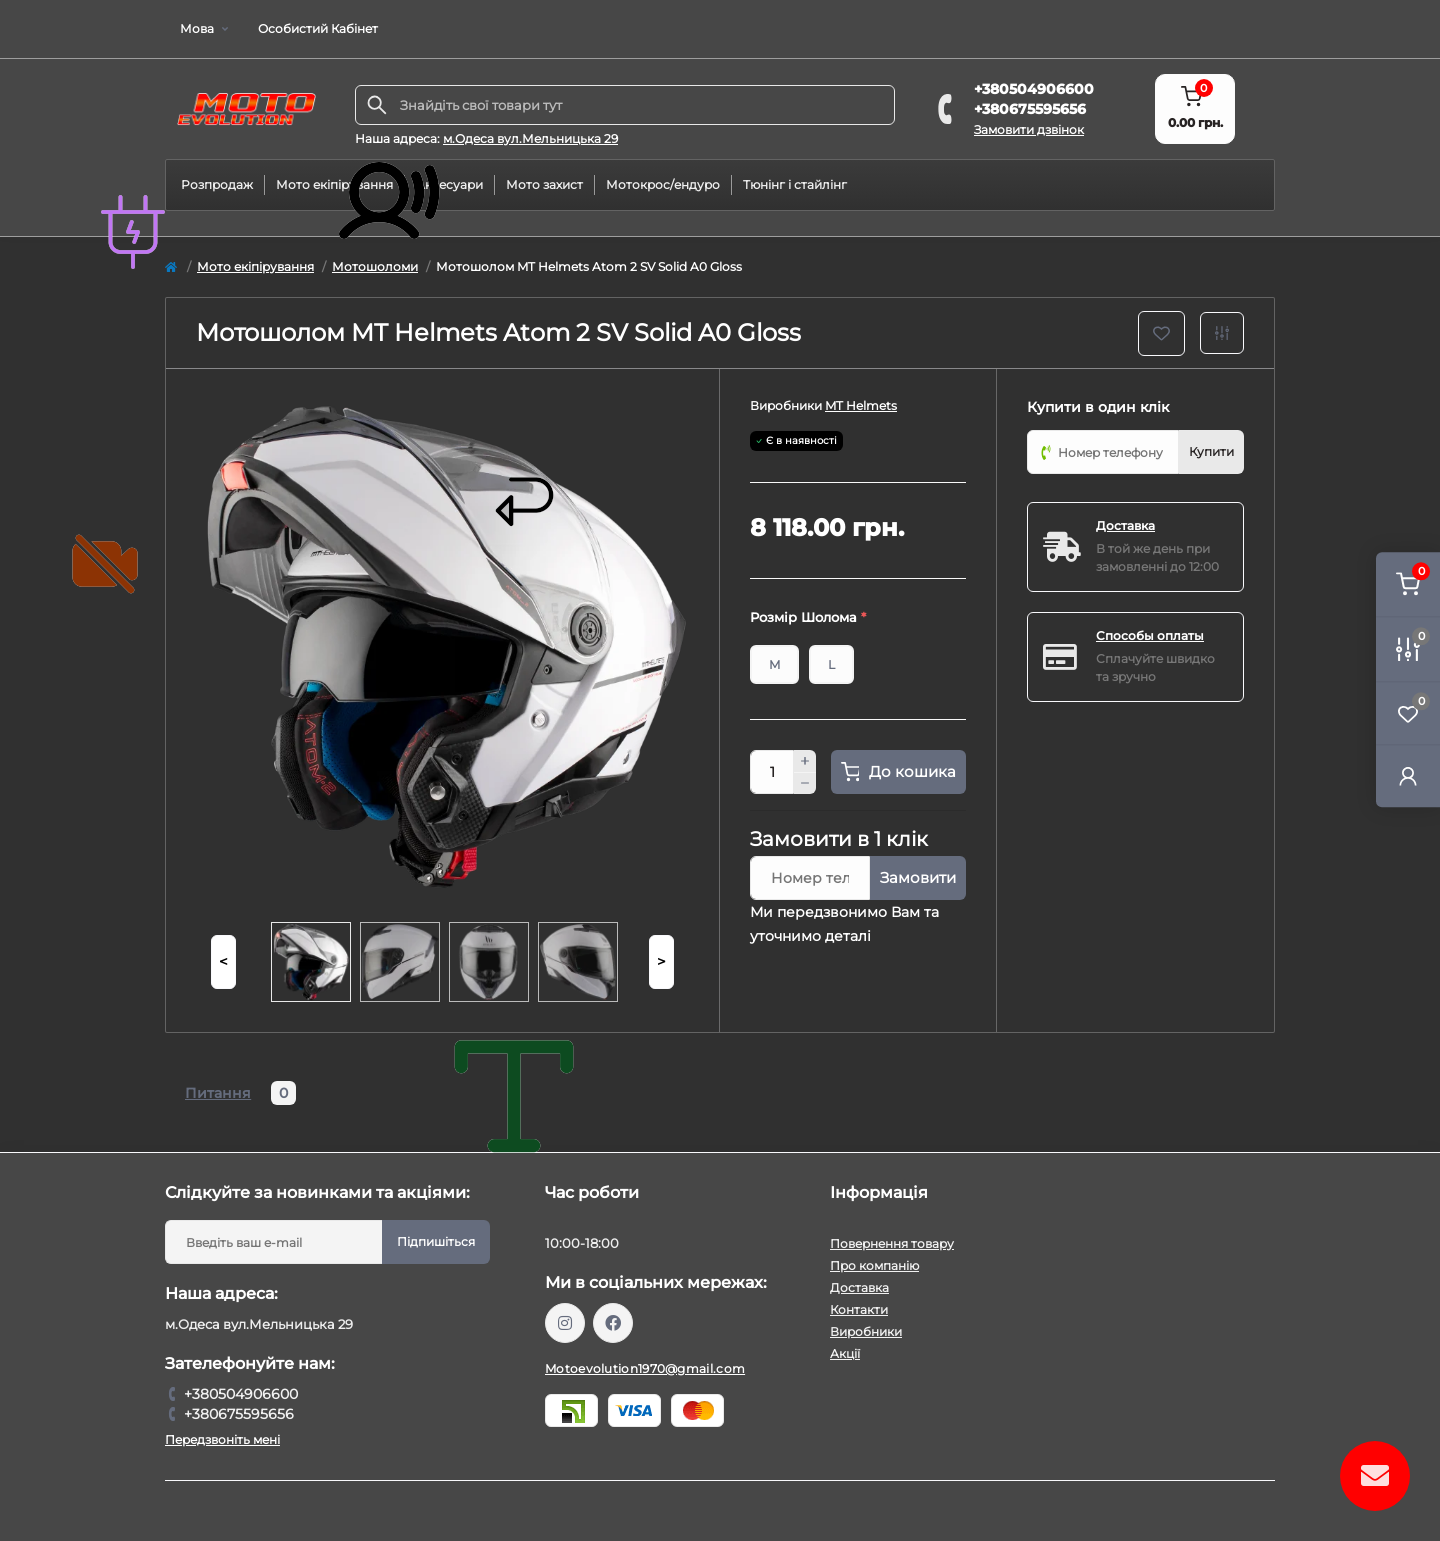  Describe the element at coordinates (105, 564) in the screenshot. I see `turn off camera or disable video` at that location.